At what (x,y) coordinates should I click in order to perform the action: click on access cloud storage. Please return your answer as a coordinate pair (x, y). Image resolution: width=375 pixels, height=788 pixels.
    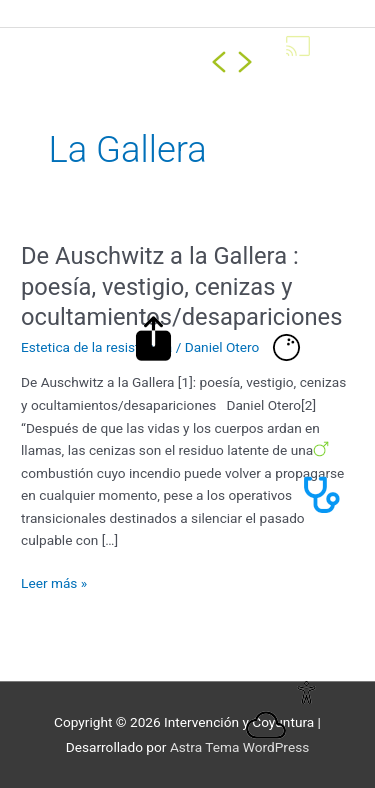
    Looking at the image, I should click on (266, 725).